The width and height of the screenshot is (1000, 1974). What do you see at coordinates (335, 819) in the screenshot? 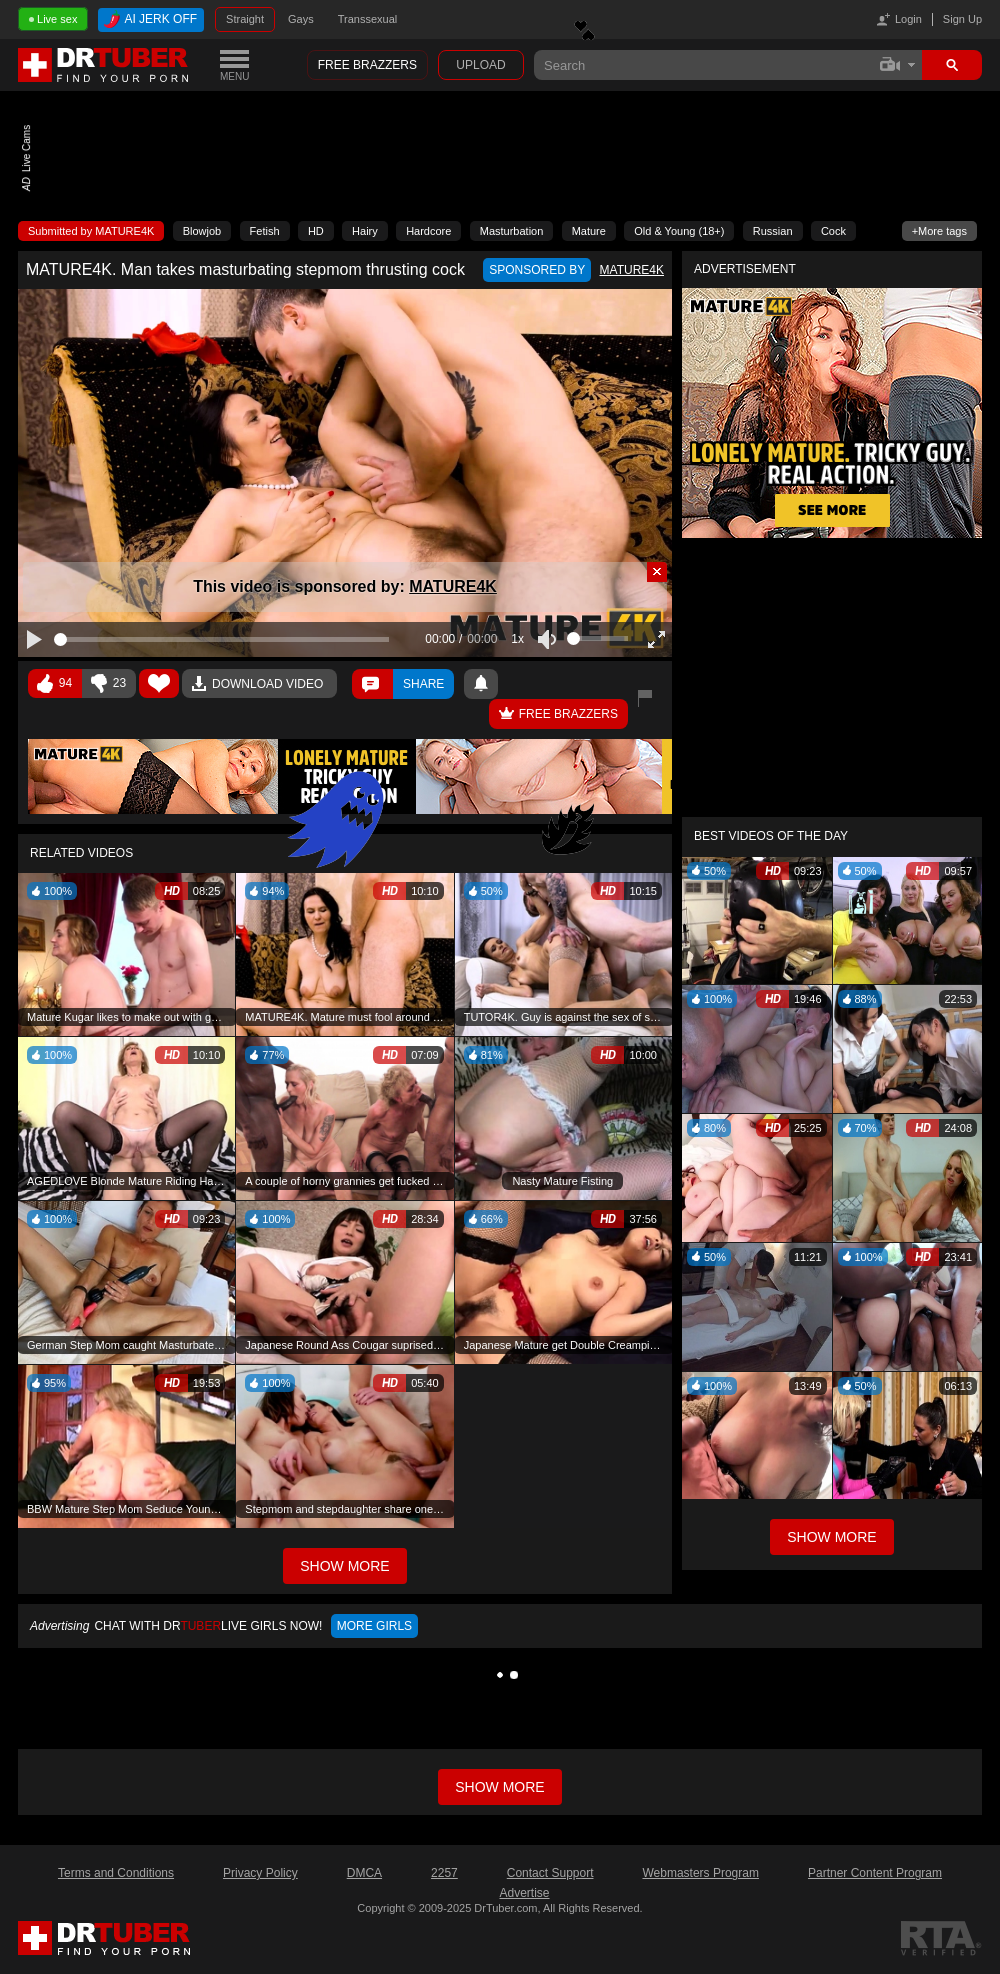
I see `toggle ghost mode or invisible status` at bounding box center [335, 819].